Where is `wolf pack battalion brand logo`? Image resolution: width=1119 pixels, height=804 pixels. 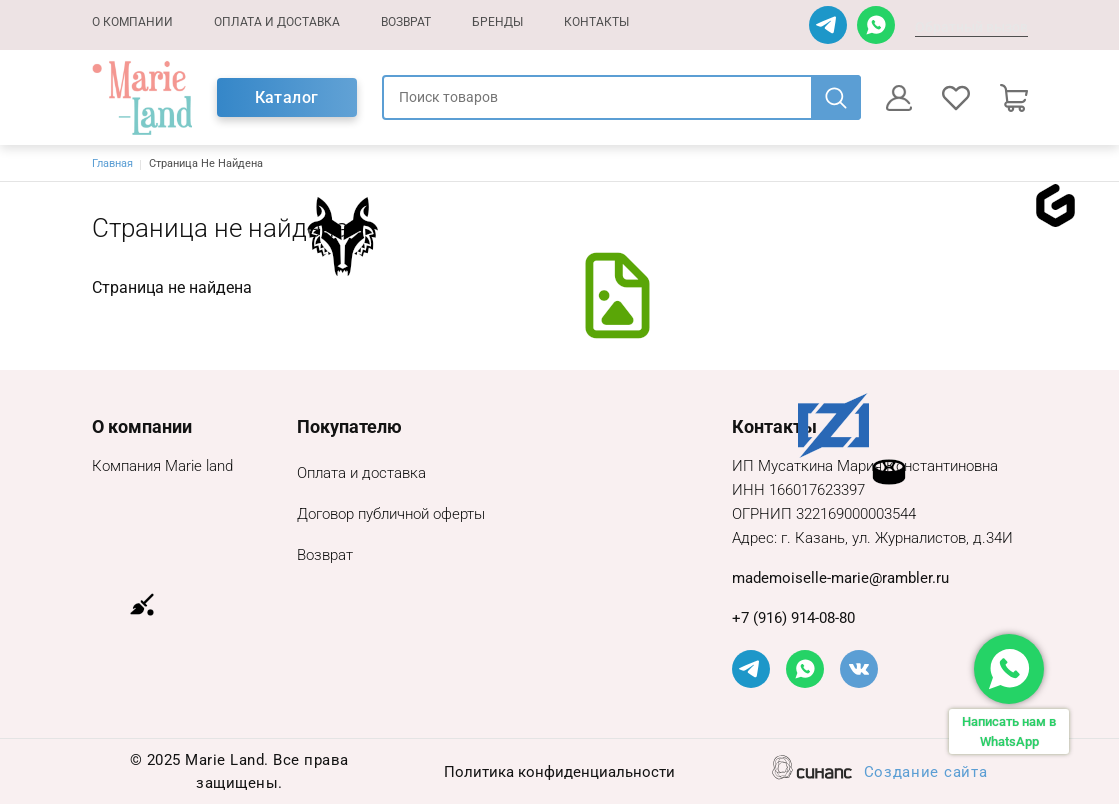 wolf pack battalion brand logo is located at coordinates (342, 236).